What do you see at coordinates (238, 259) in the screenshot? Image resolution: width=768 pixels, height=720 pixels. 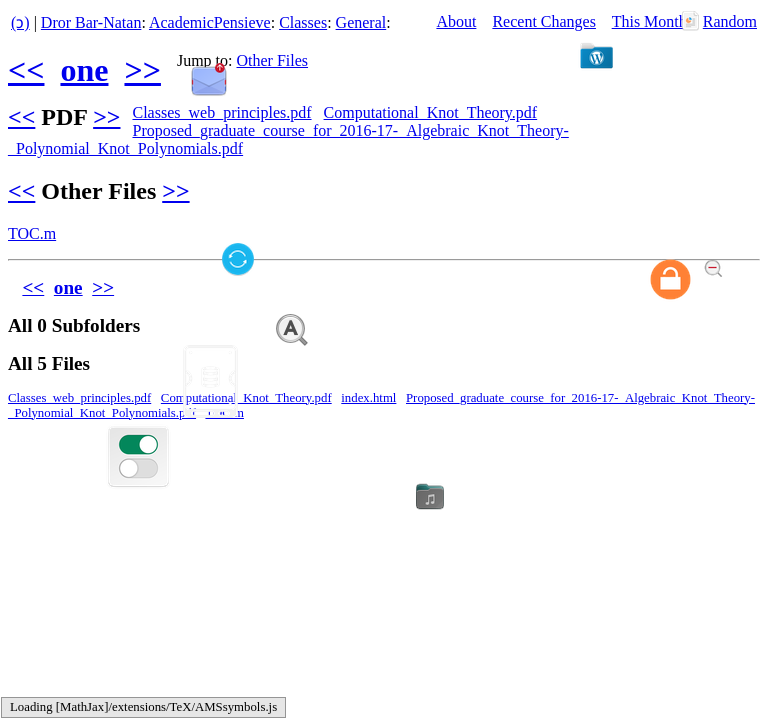 I see `file is currently syncing with shared folder` at bounding box center [238, 259].